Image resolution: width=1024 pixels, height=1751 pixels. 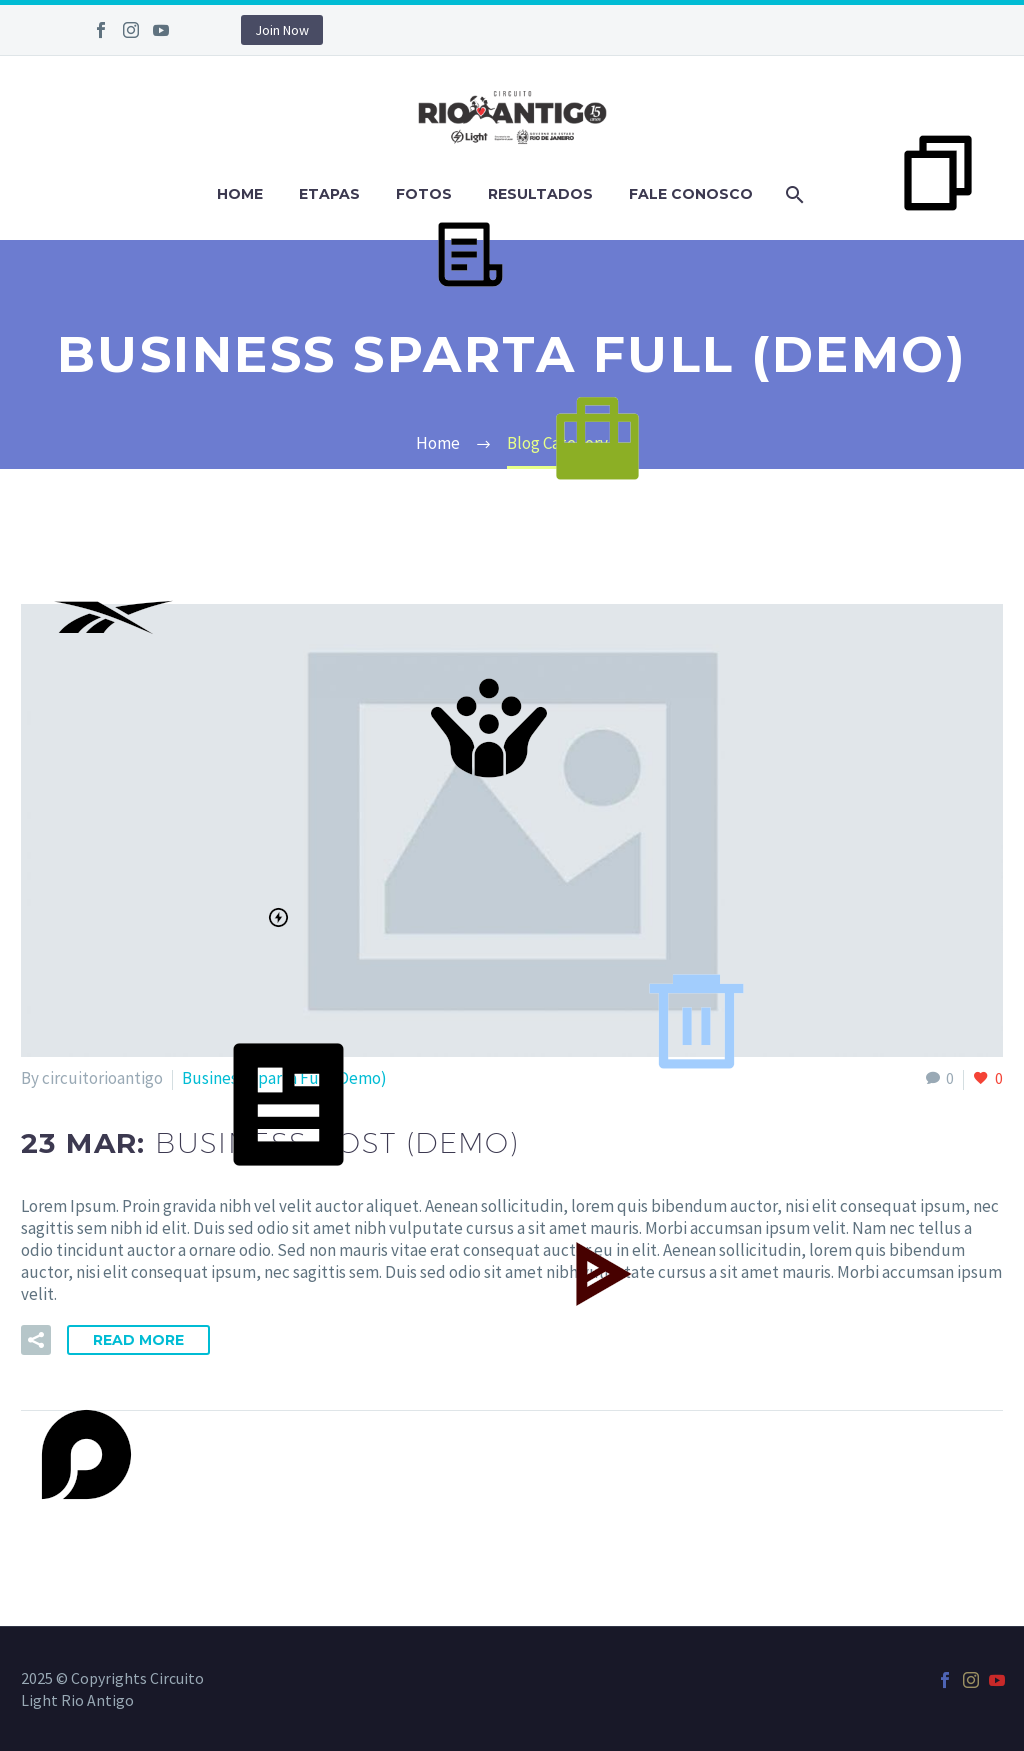 What do you see at coordinates (696, 1021) in the screenshot?
I see `delete selected item` at bounding box center [696, 1021].